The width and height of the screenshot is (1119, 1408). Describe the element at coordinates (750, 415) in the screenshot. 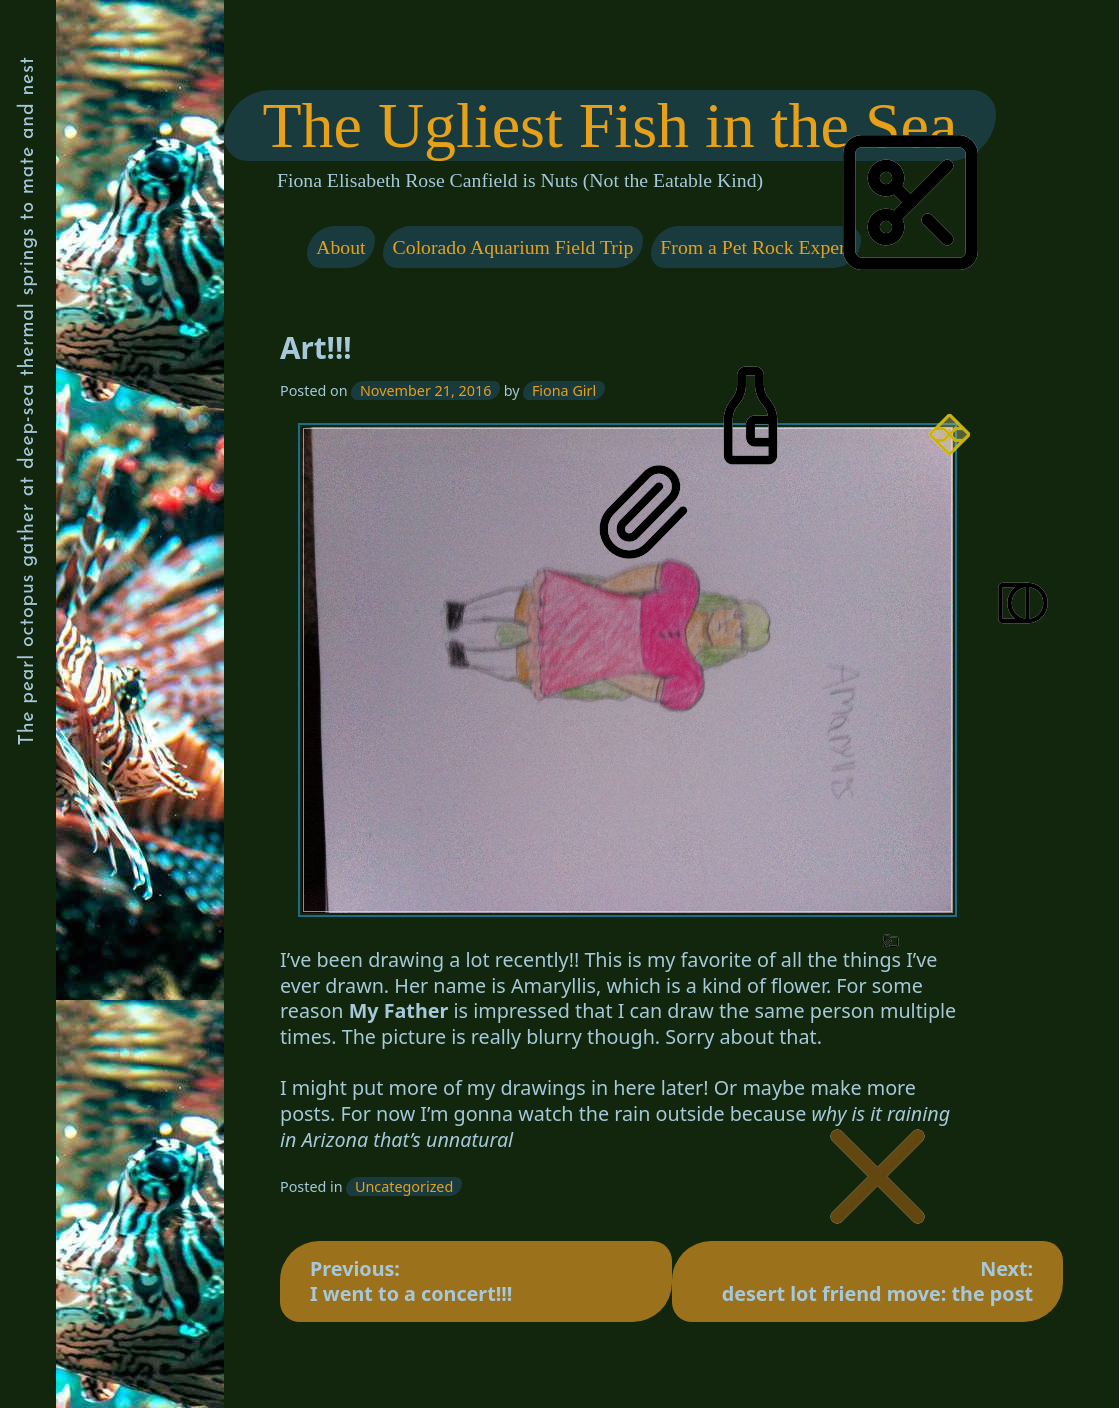

I see `browse wine selection` at that location.